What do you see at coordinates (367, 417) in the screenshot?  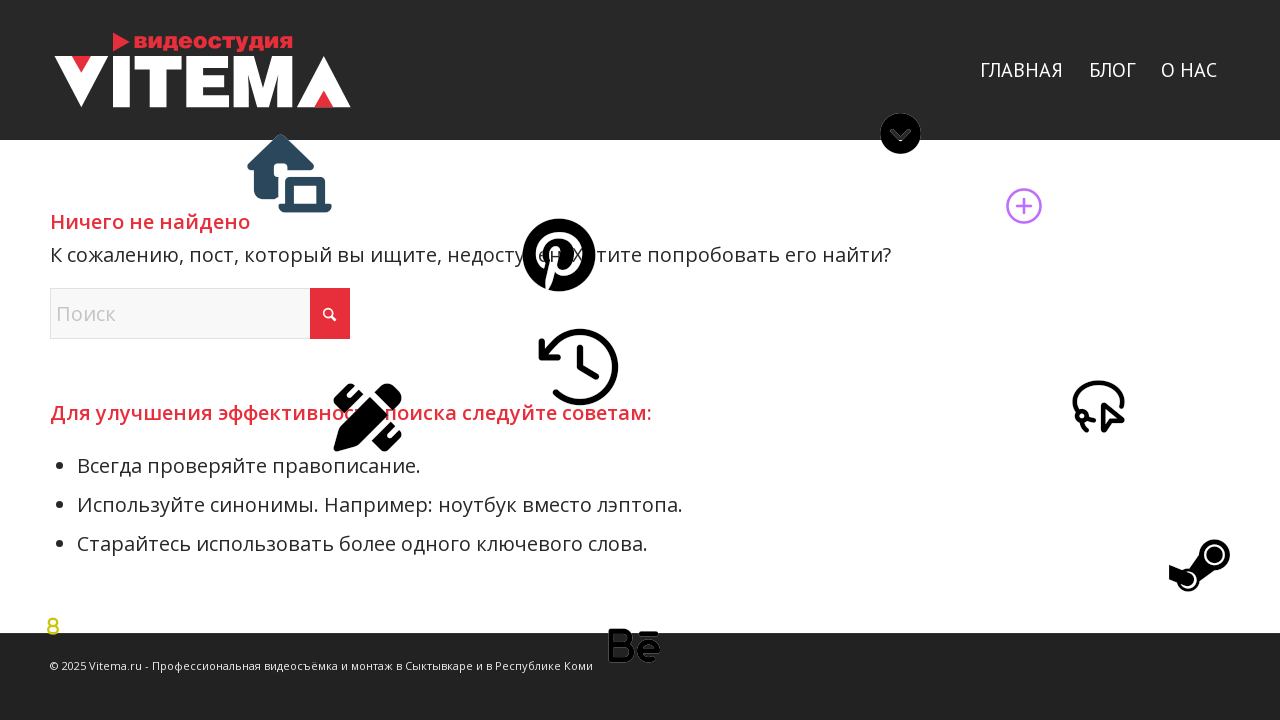 I see `access design or editing tools` at bounding box center [367, 417].